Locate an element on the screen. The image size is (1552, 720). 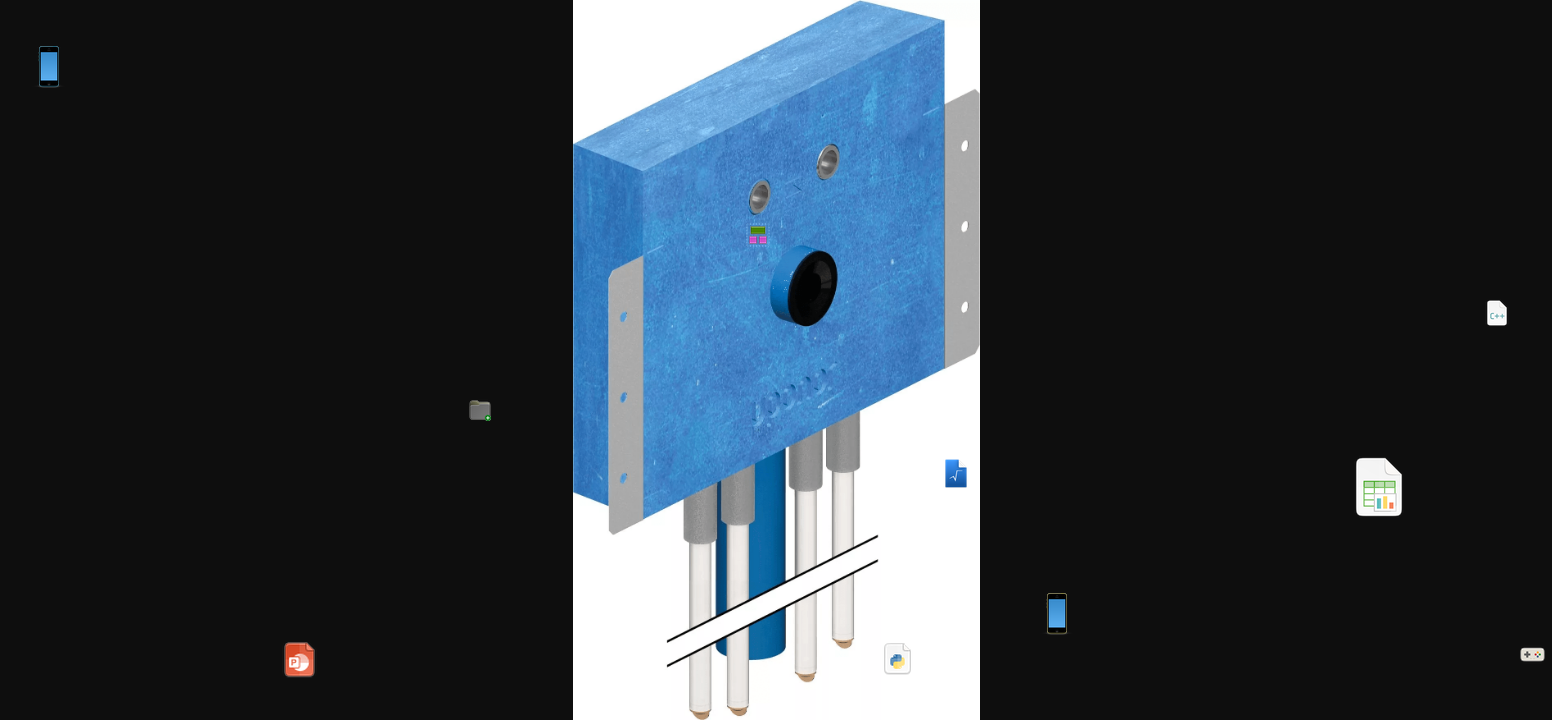
a C++ source code file is located at coordinates (1497, 313).